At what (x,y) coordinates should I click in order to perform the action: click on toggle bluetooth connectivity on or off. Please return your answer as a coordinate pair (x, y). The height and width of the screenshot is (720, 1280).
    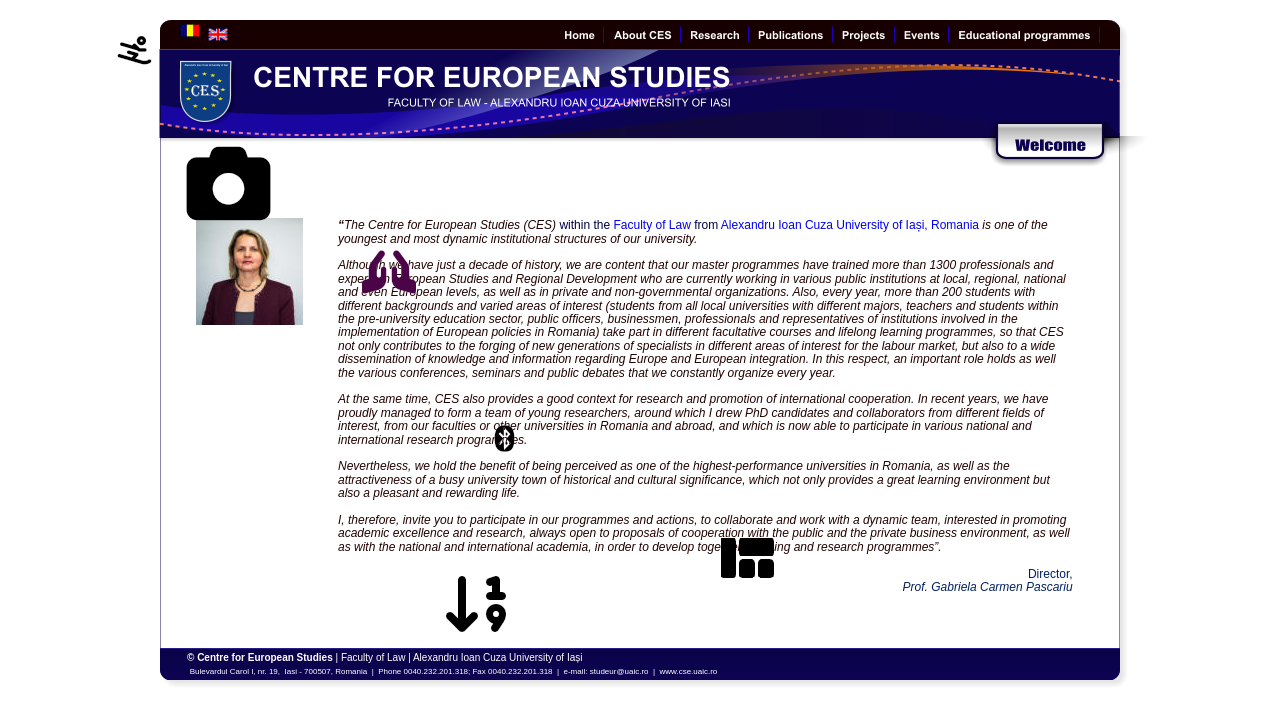
    Looking at the image, I should click on (504, 438).